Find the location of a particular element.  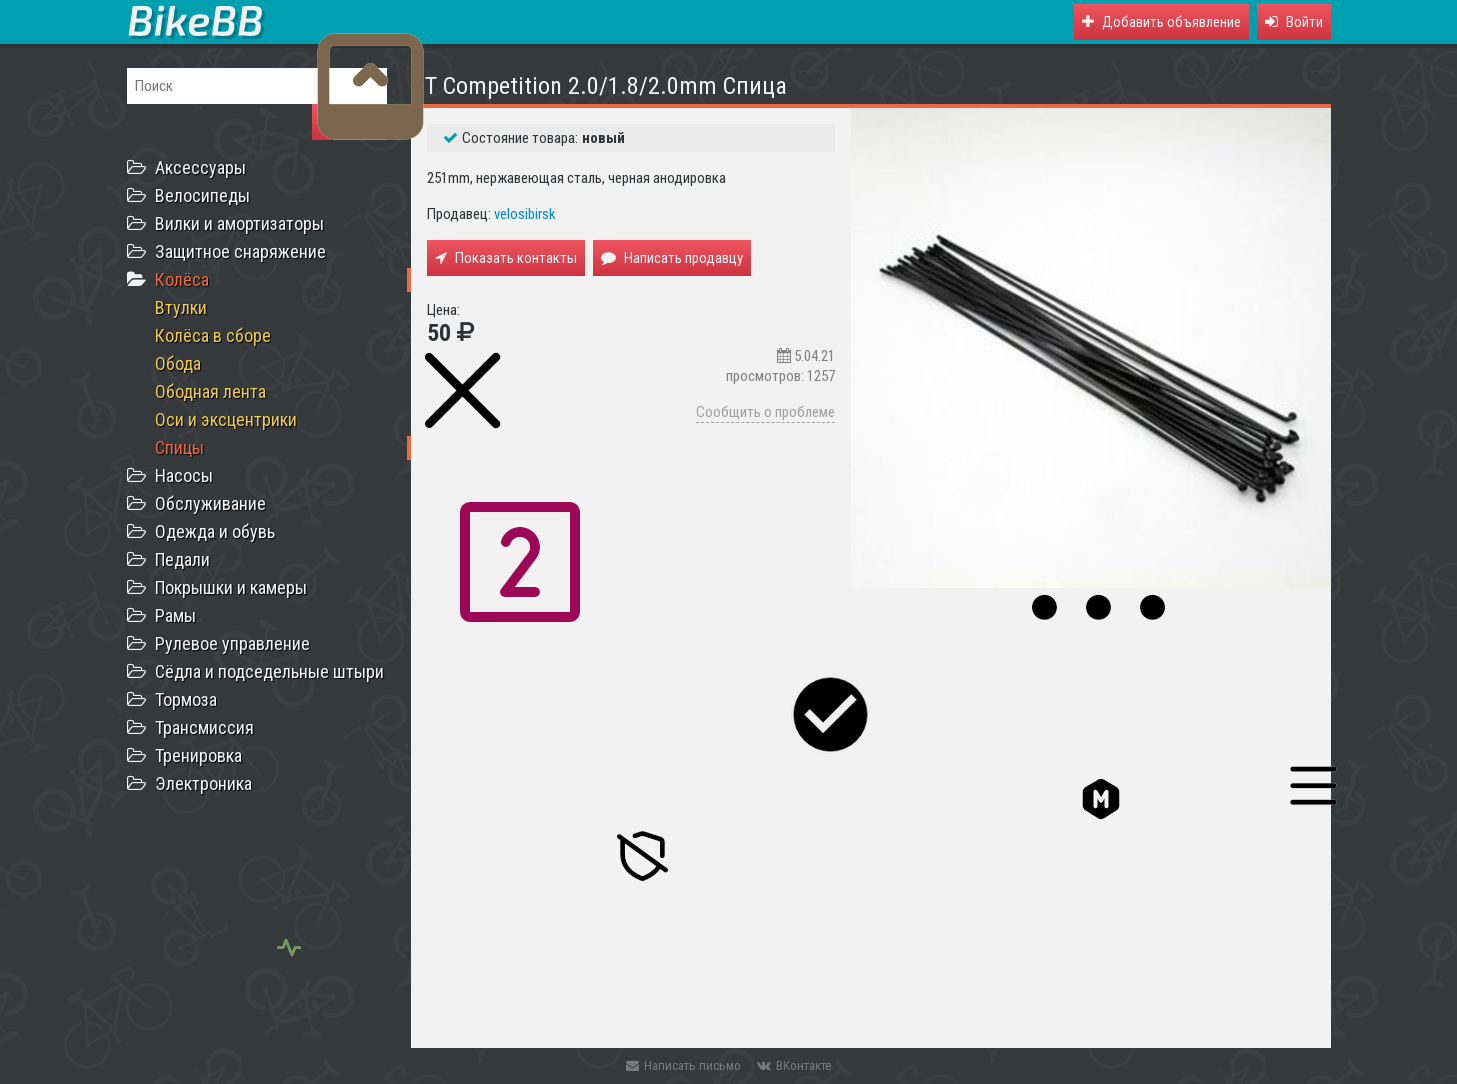

view repository activity and insights is located at coordinates (289, 948).